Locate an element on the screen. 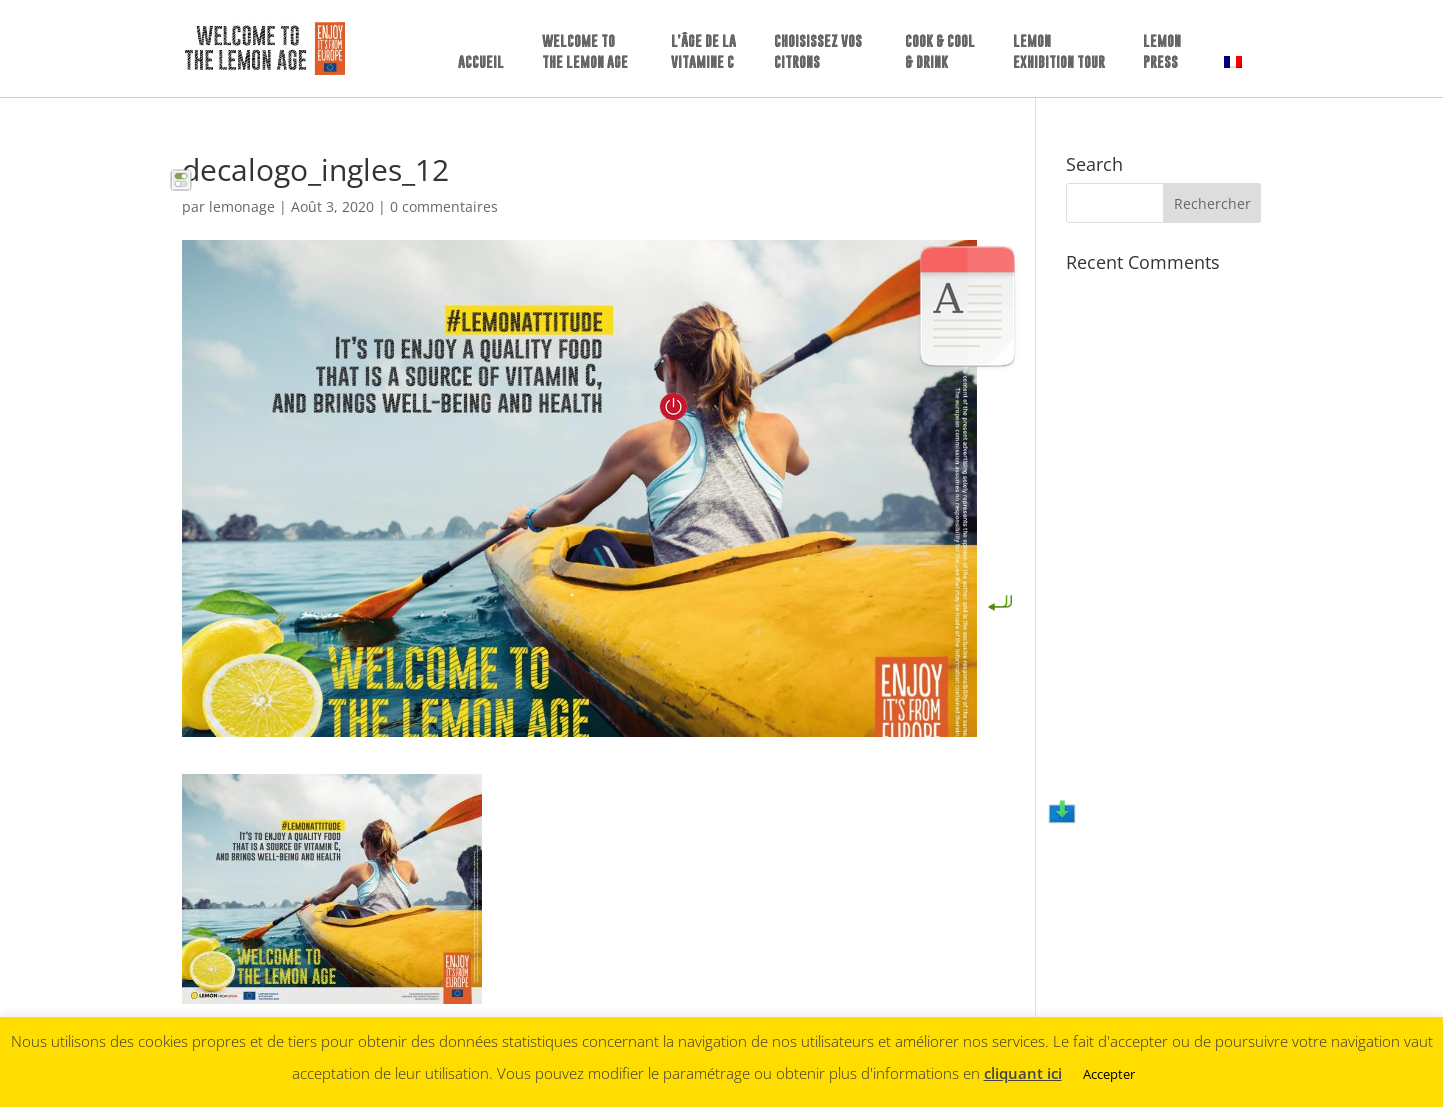  open ebook reader application is located at coordinates (967, 306).